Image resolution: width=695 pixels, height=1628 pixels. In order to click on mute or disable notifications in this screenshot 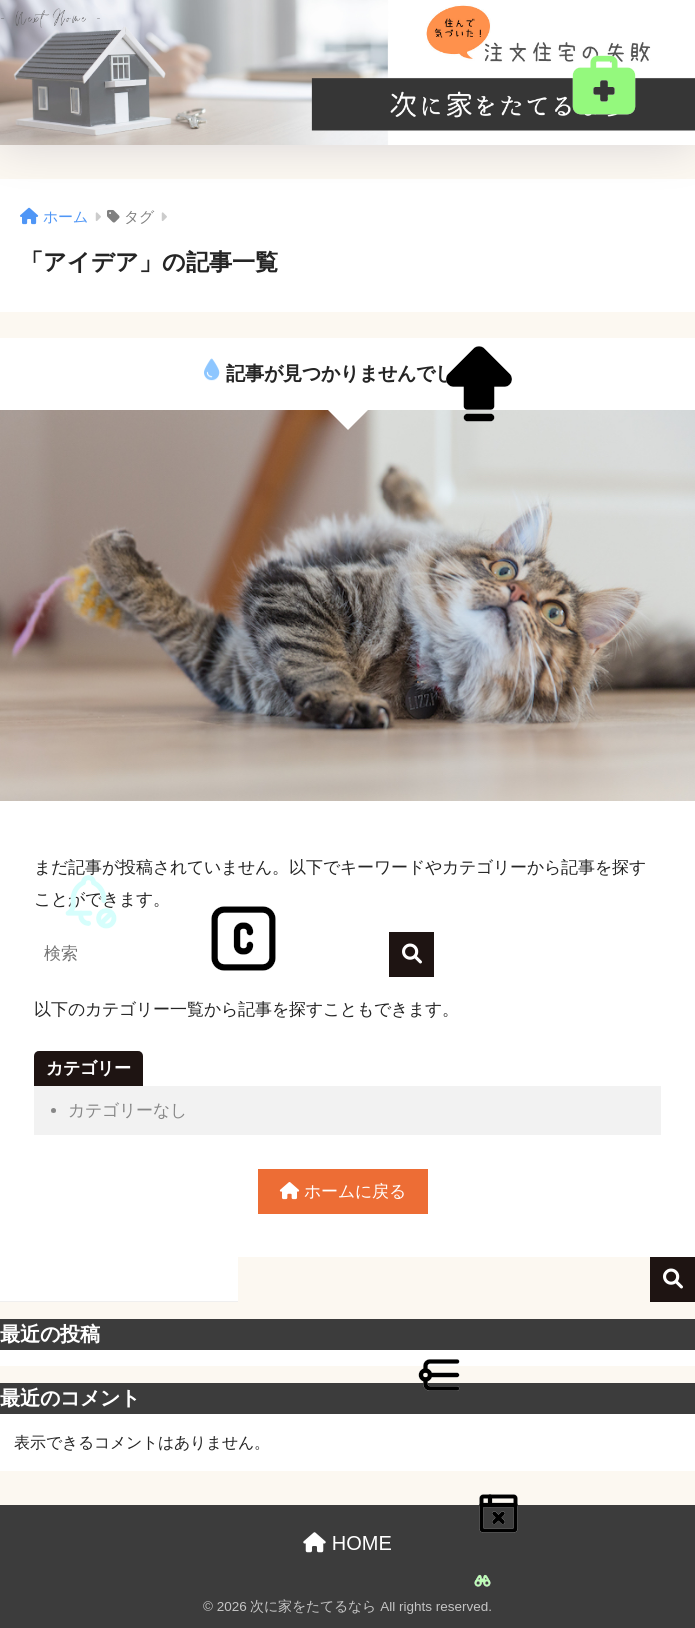, I will do `click(88, 900)`.